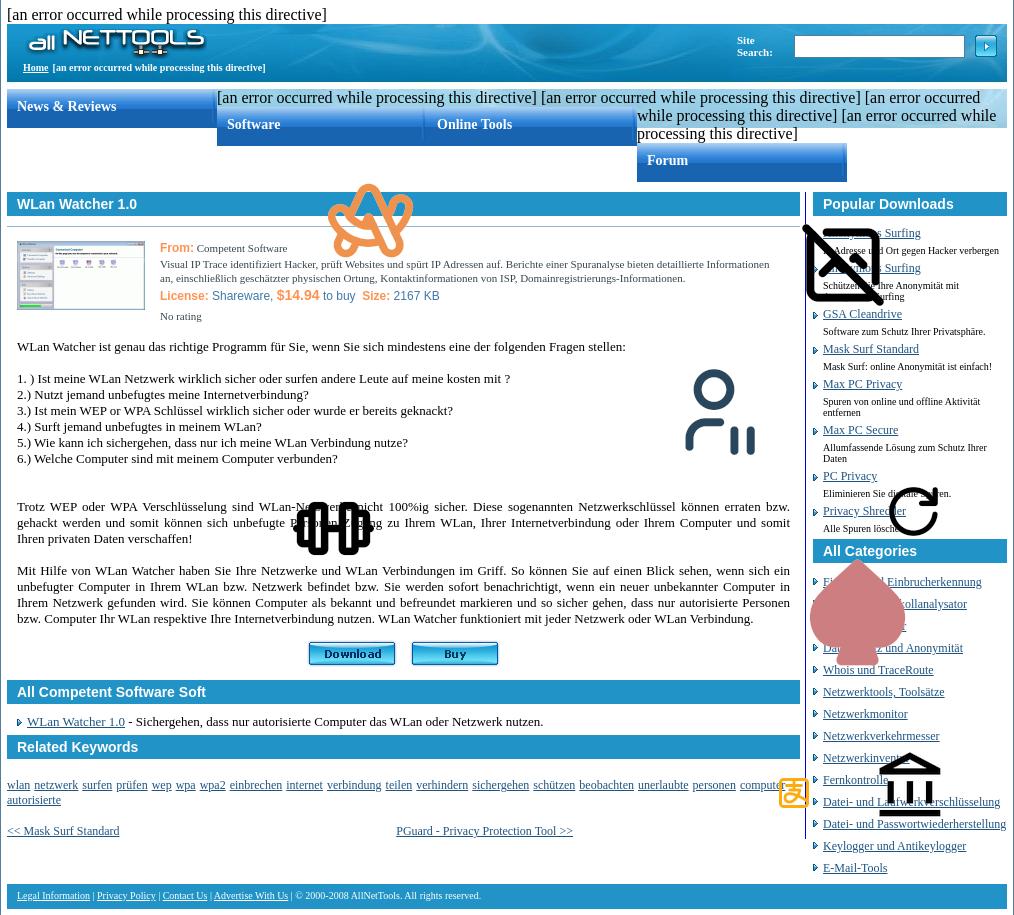 Image resolution: width=1014 pixels, height=915 pixels. Describe the element at coordinates (333, 528) in the screenshot. I see `access workout or fitness features` at that location.